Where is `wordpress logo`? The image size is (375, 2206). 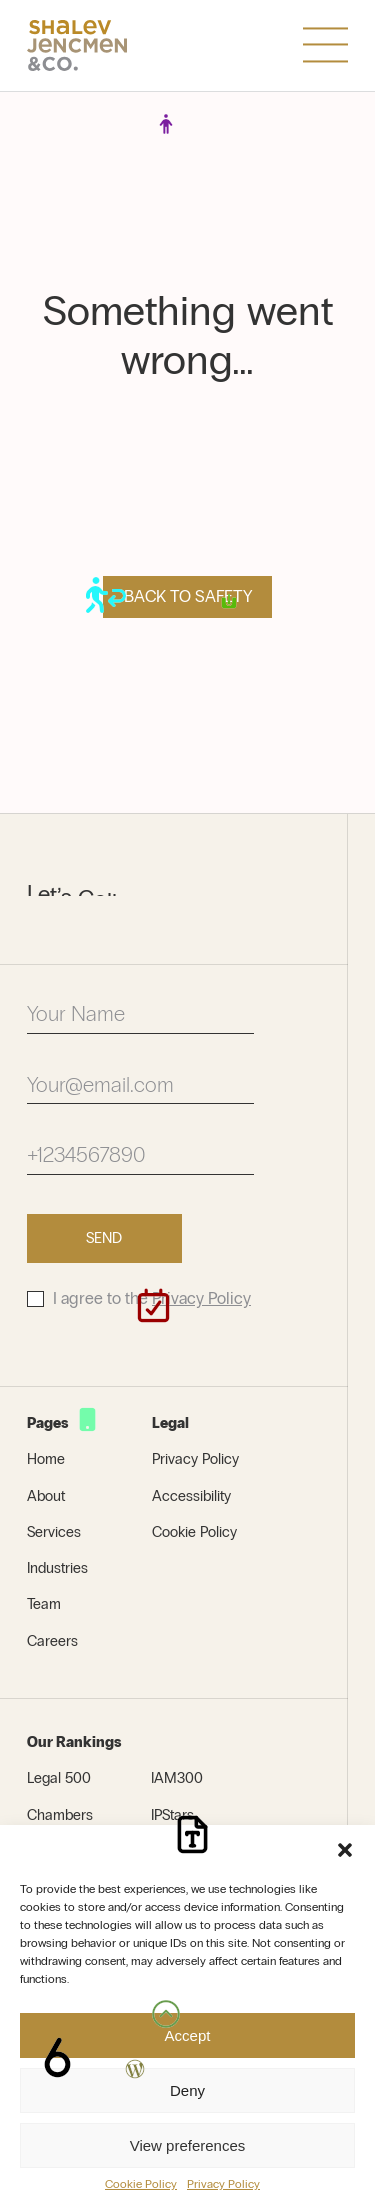
wordpress logo is located at coordinates (135, 2069).